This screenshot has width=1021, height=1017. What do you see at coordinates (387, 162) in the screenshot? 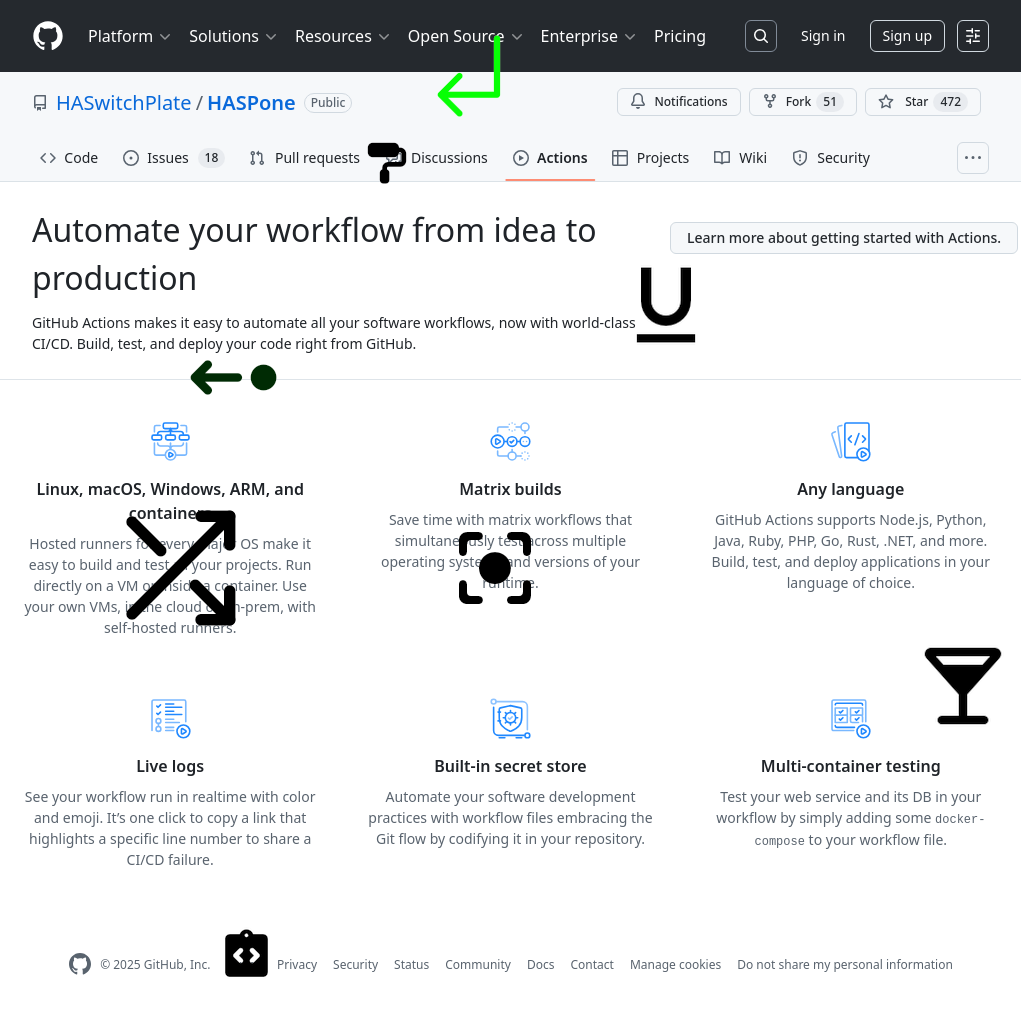
I see `customize theme or appearance settings` at bounding box center [387, 162].